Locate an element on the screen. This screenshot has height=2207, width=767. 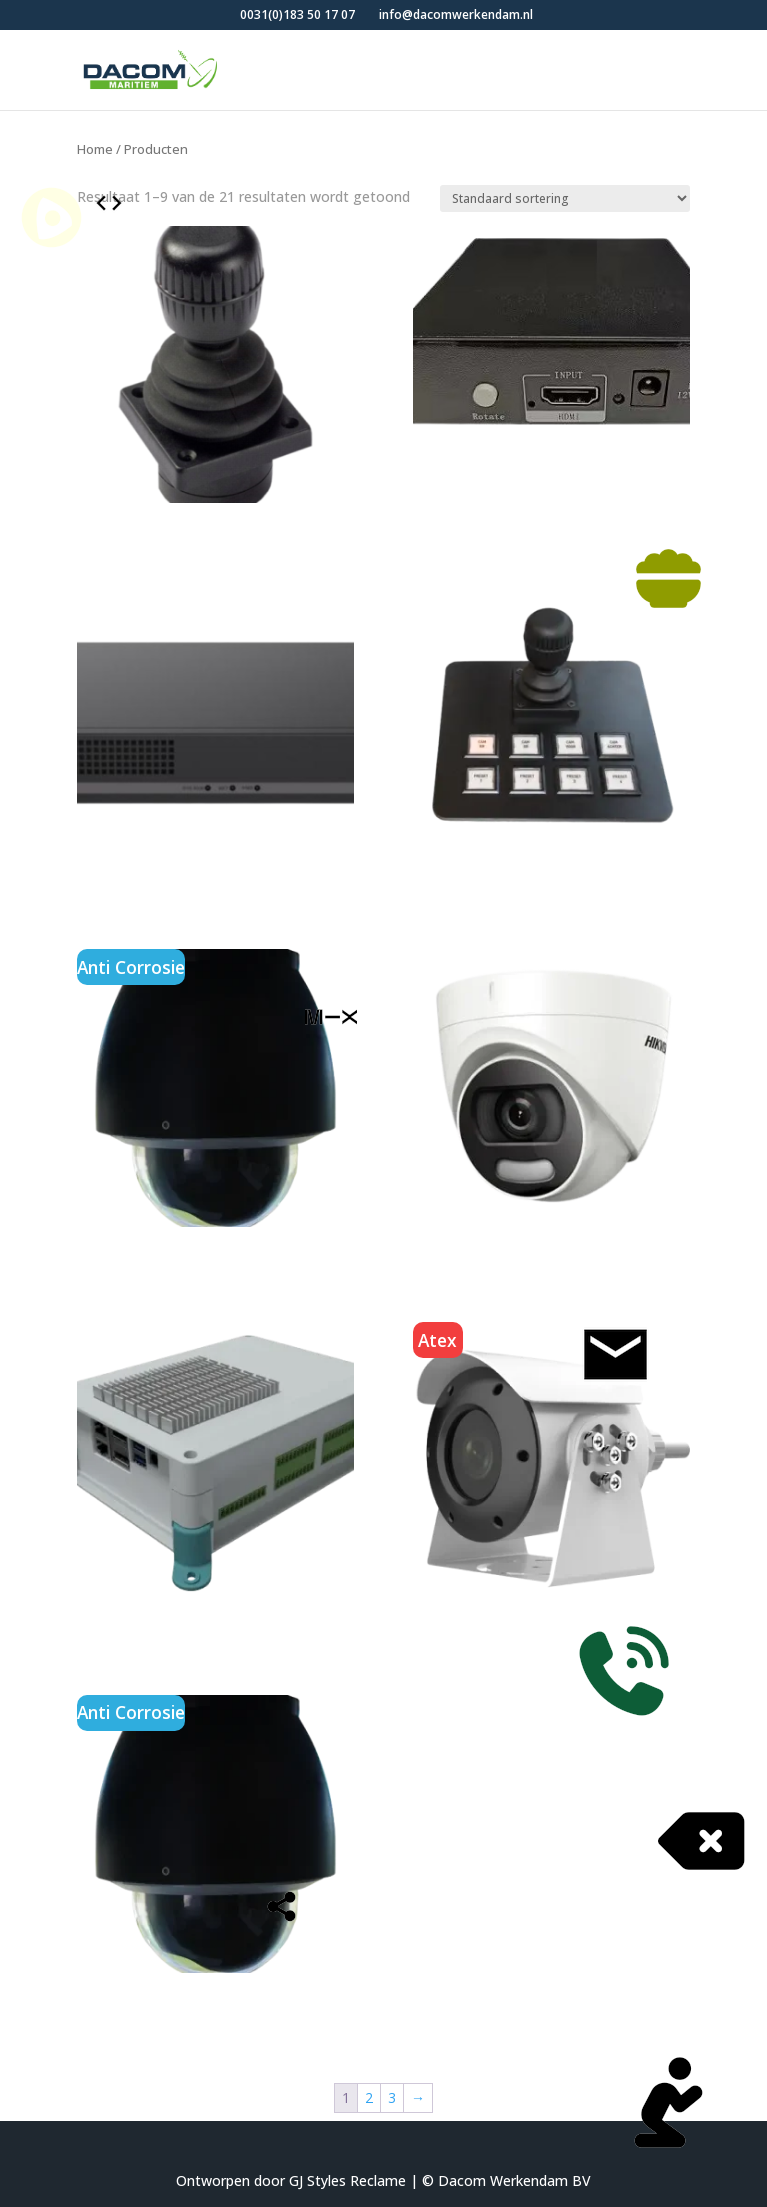
share content with others is located at coordinates (282, 1906).